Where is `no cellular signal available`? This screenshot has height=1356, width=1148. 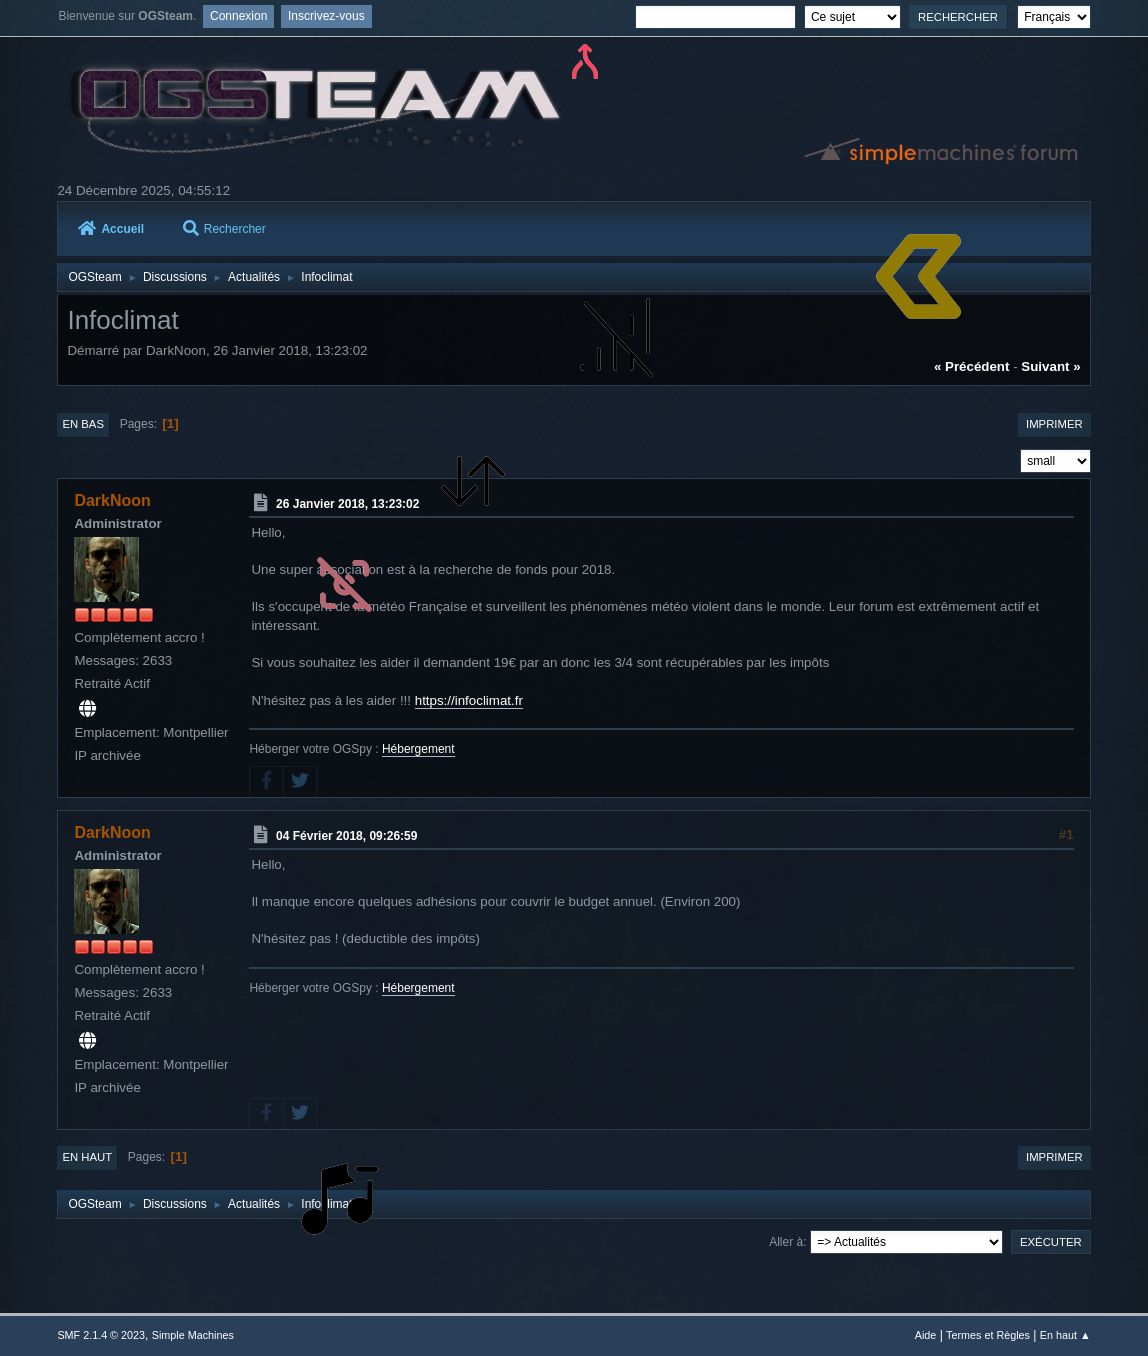
no cellular signal available is located at coordinates (618, 339).